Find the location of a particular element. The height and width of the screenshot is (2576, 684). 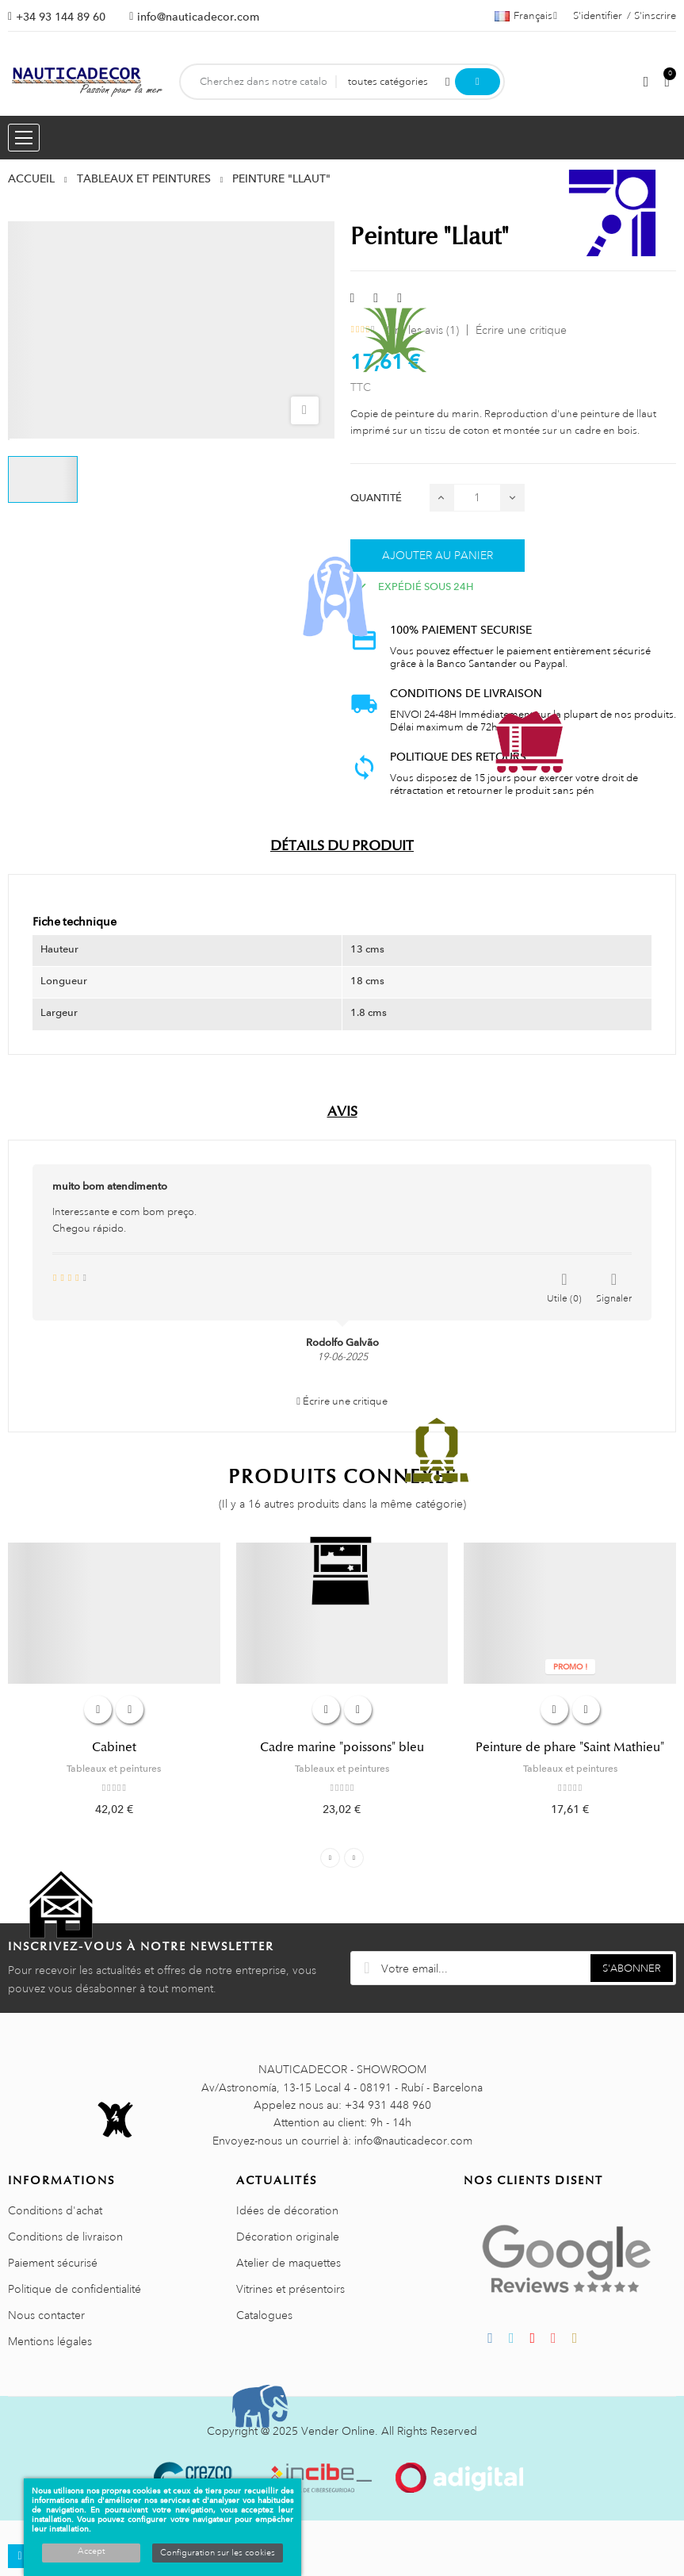

find nearby post office locations is located at coordinates (61, 1904).